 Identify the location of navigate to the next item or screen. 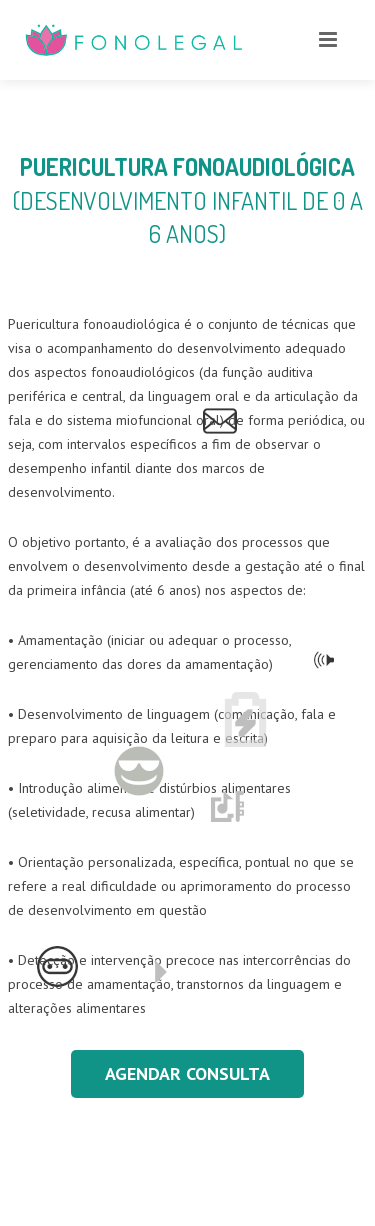
(160, 972).